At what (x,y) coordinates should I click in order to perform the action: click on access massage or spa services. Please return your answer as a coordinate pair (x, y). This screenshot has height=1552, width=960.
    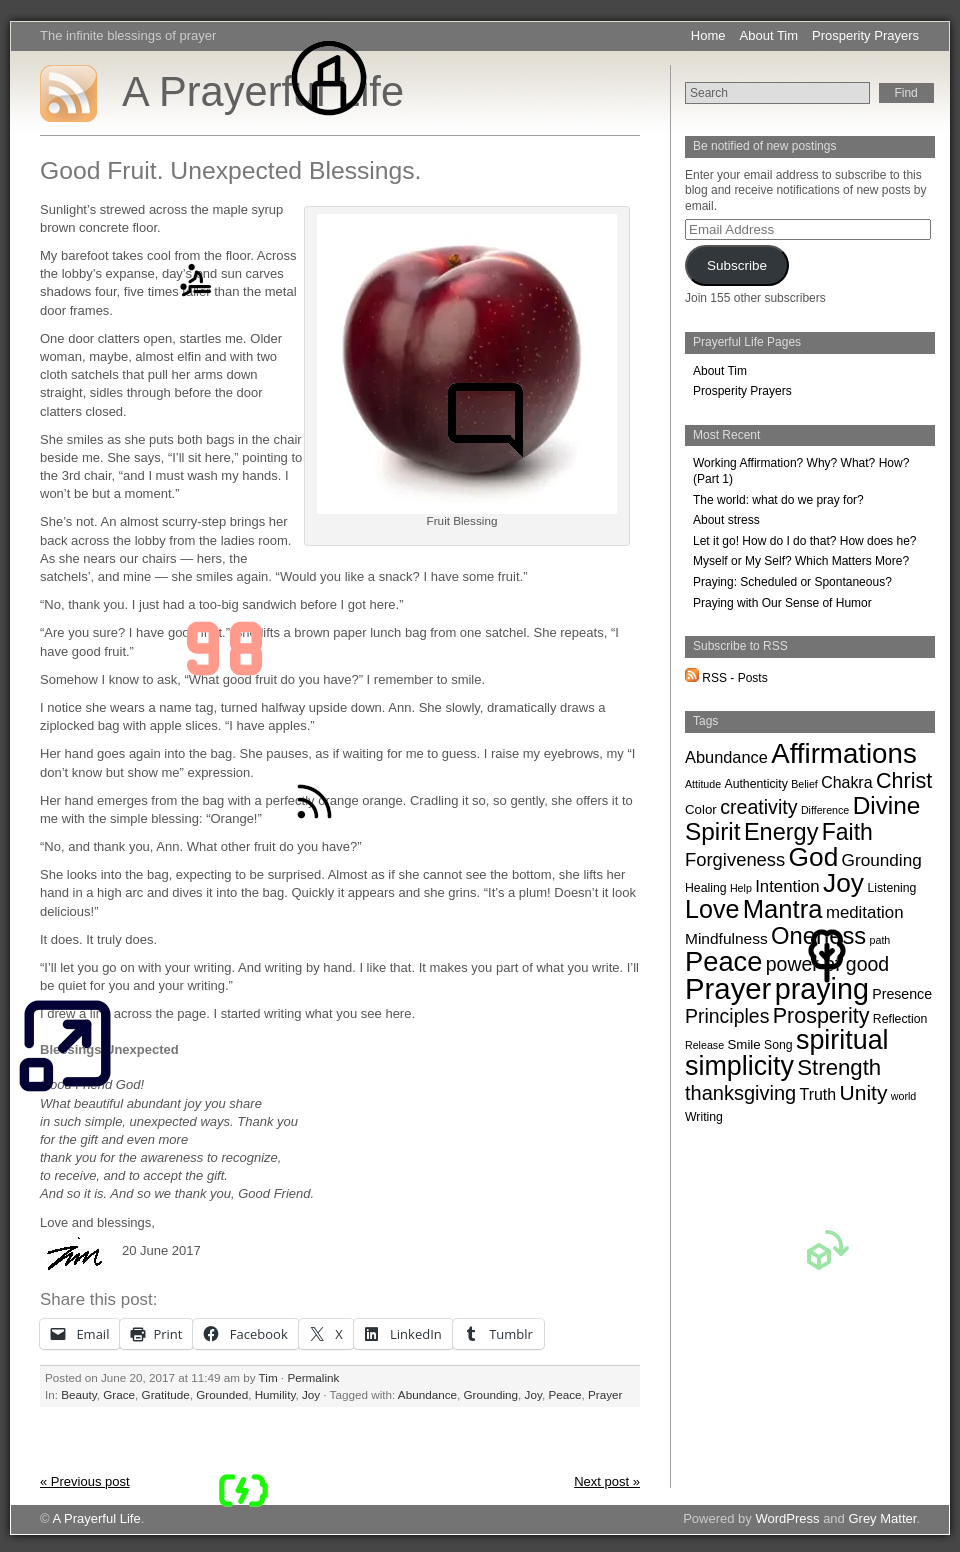
    Looking at the image, I should click on (196, 278).